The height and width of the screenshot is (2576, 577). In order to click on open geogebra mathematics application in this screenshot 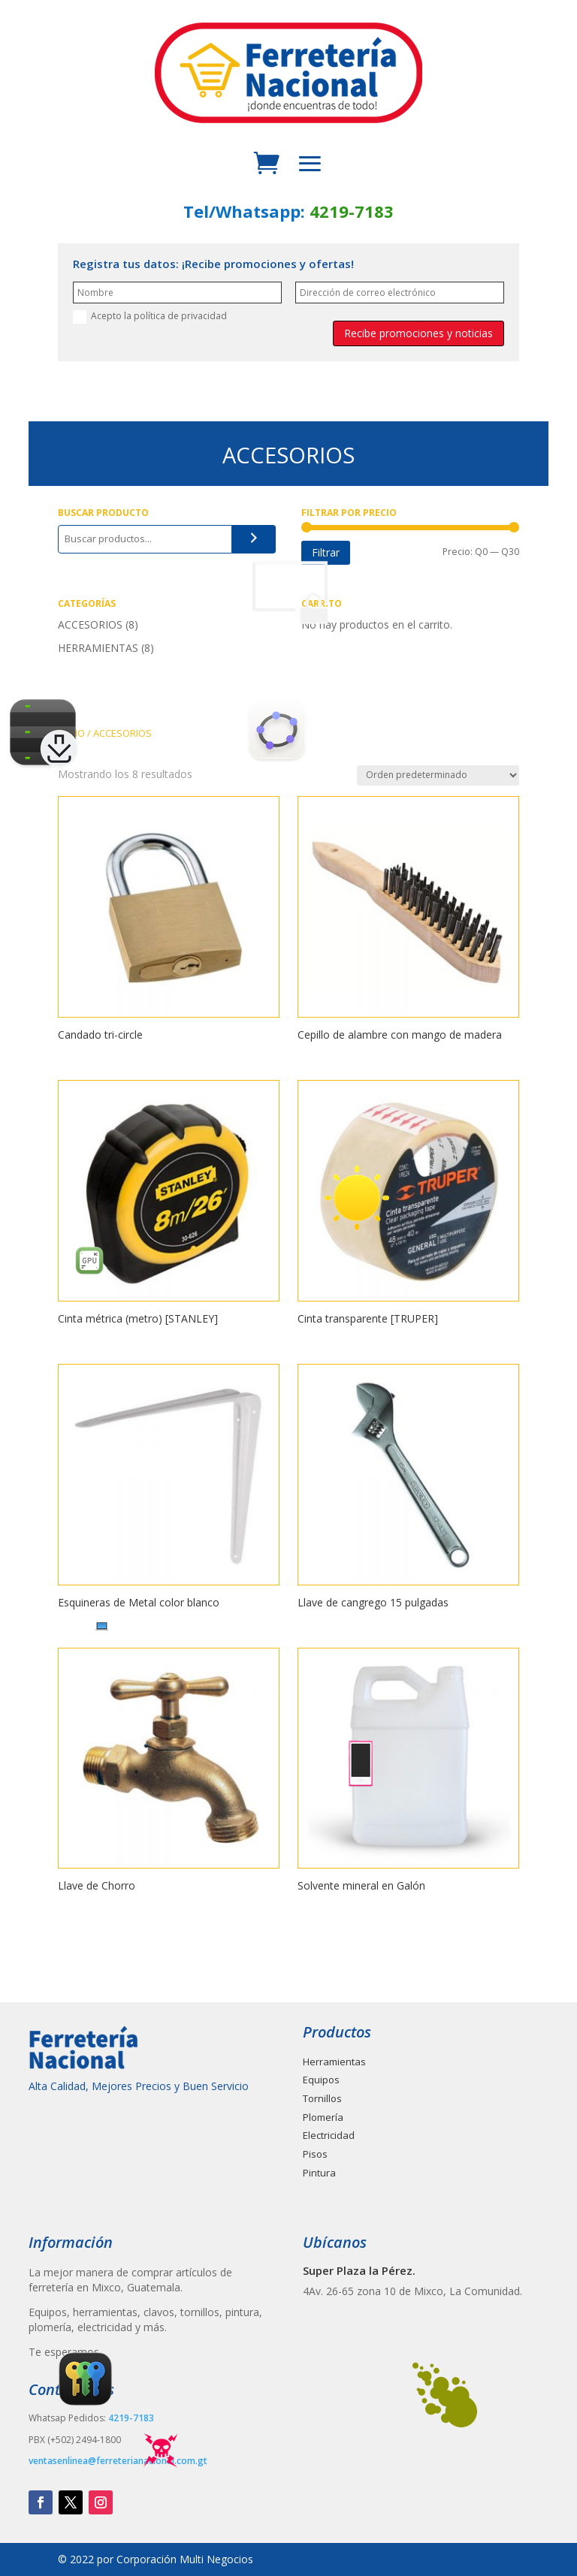, I will do `click(276, 730)`.